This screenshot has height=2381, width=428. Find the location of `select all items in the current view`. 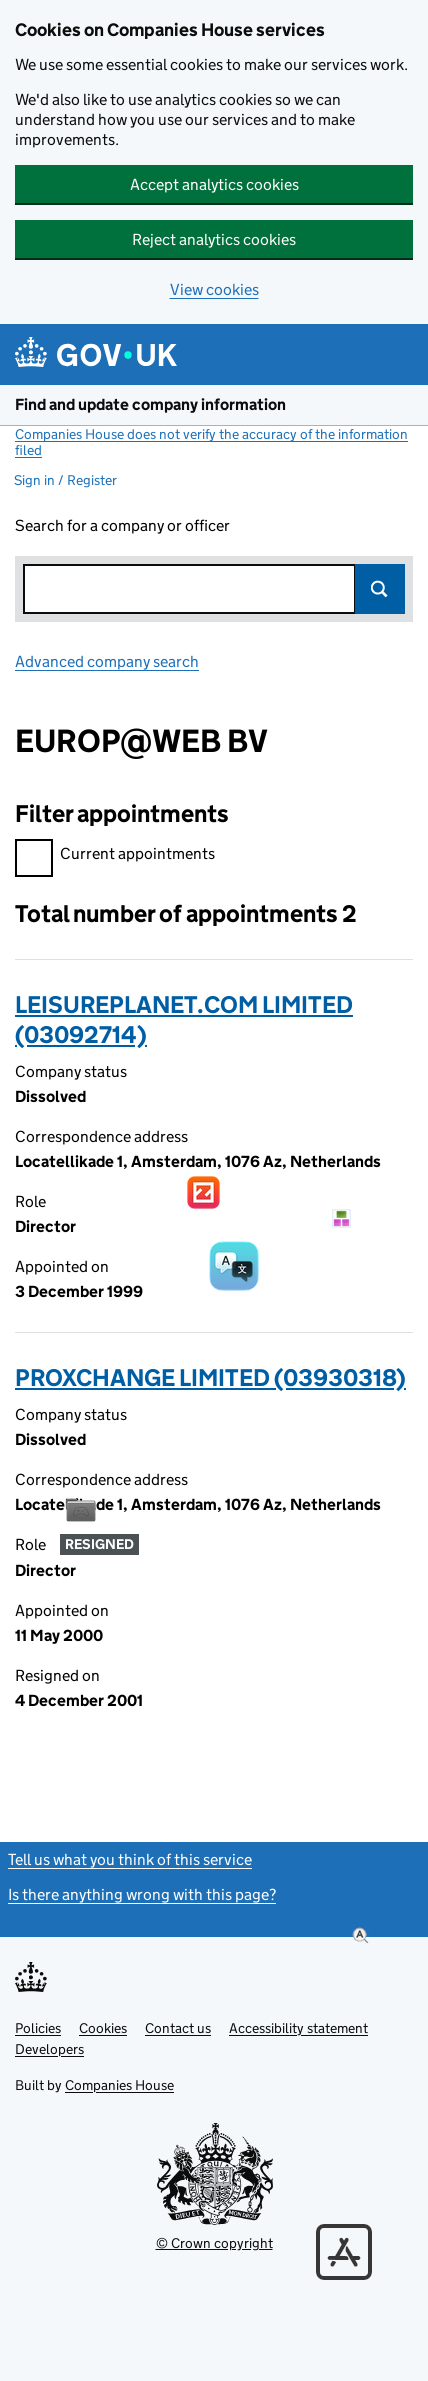

select all items in the current view is located at coordinates (341, 1218).